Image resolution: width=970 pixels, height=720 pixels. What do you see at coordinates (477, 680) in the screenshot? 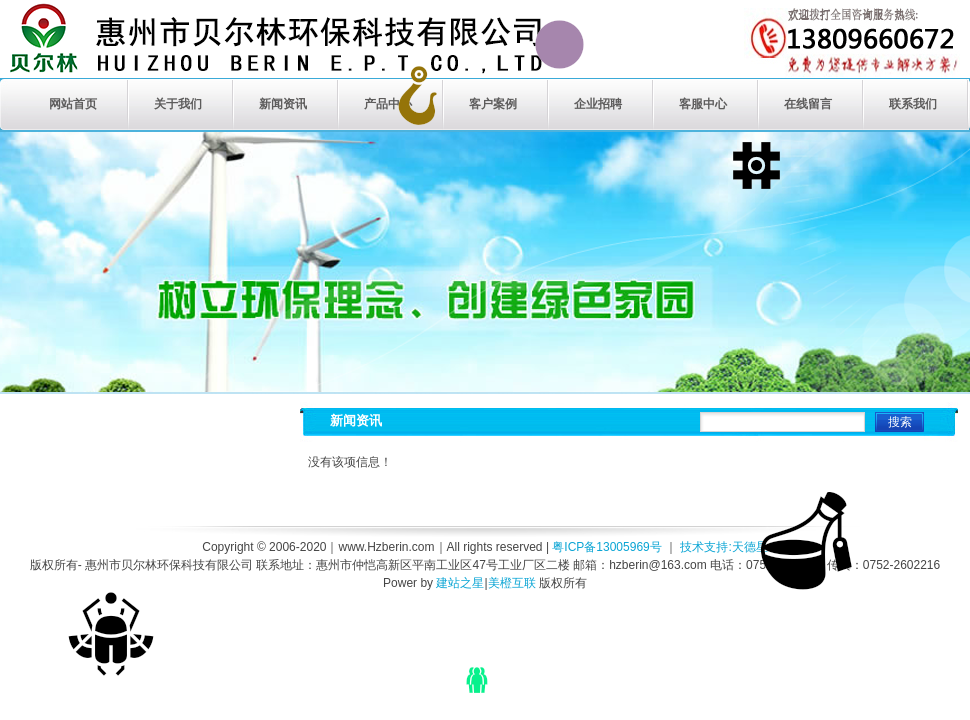
I see `backup or sync your team data` at bounding box center [477, 680].